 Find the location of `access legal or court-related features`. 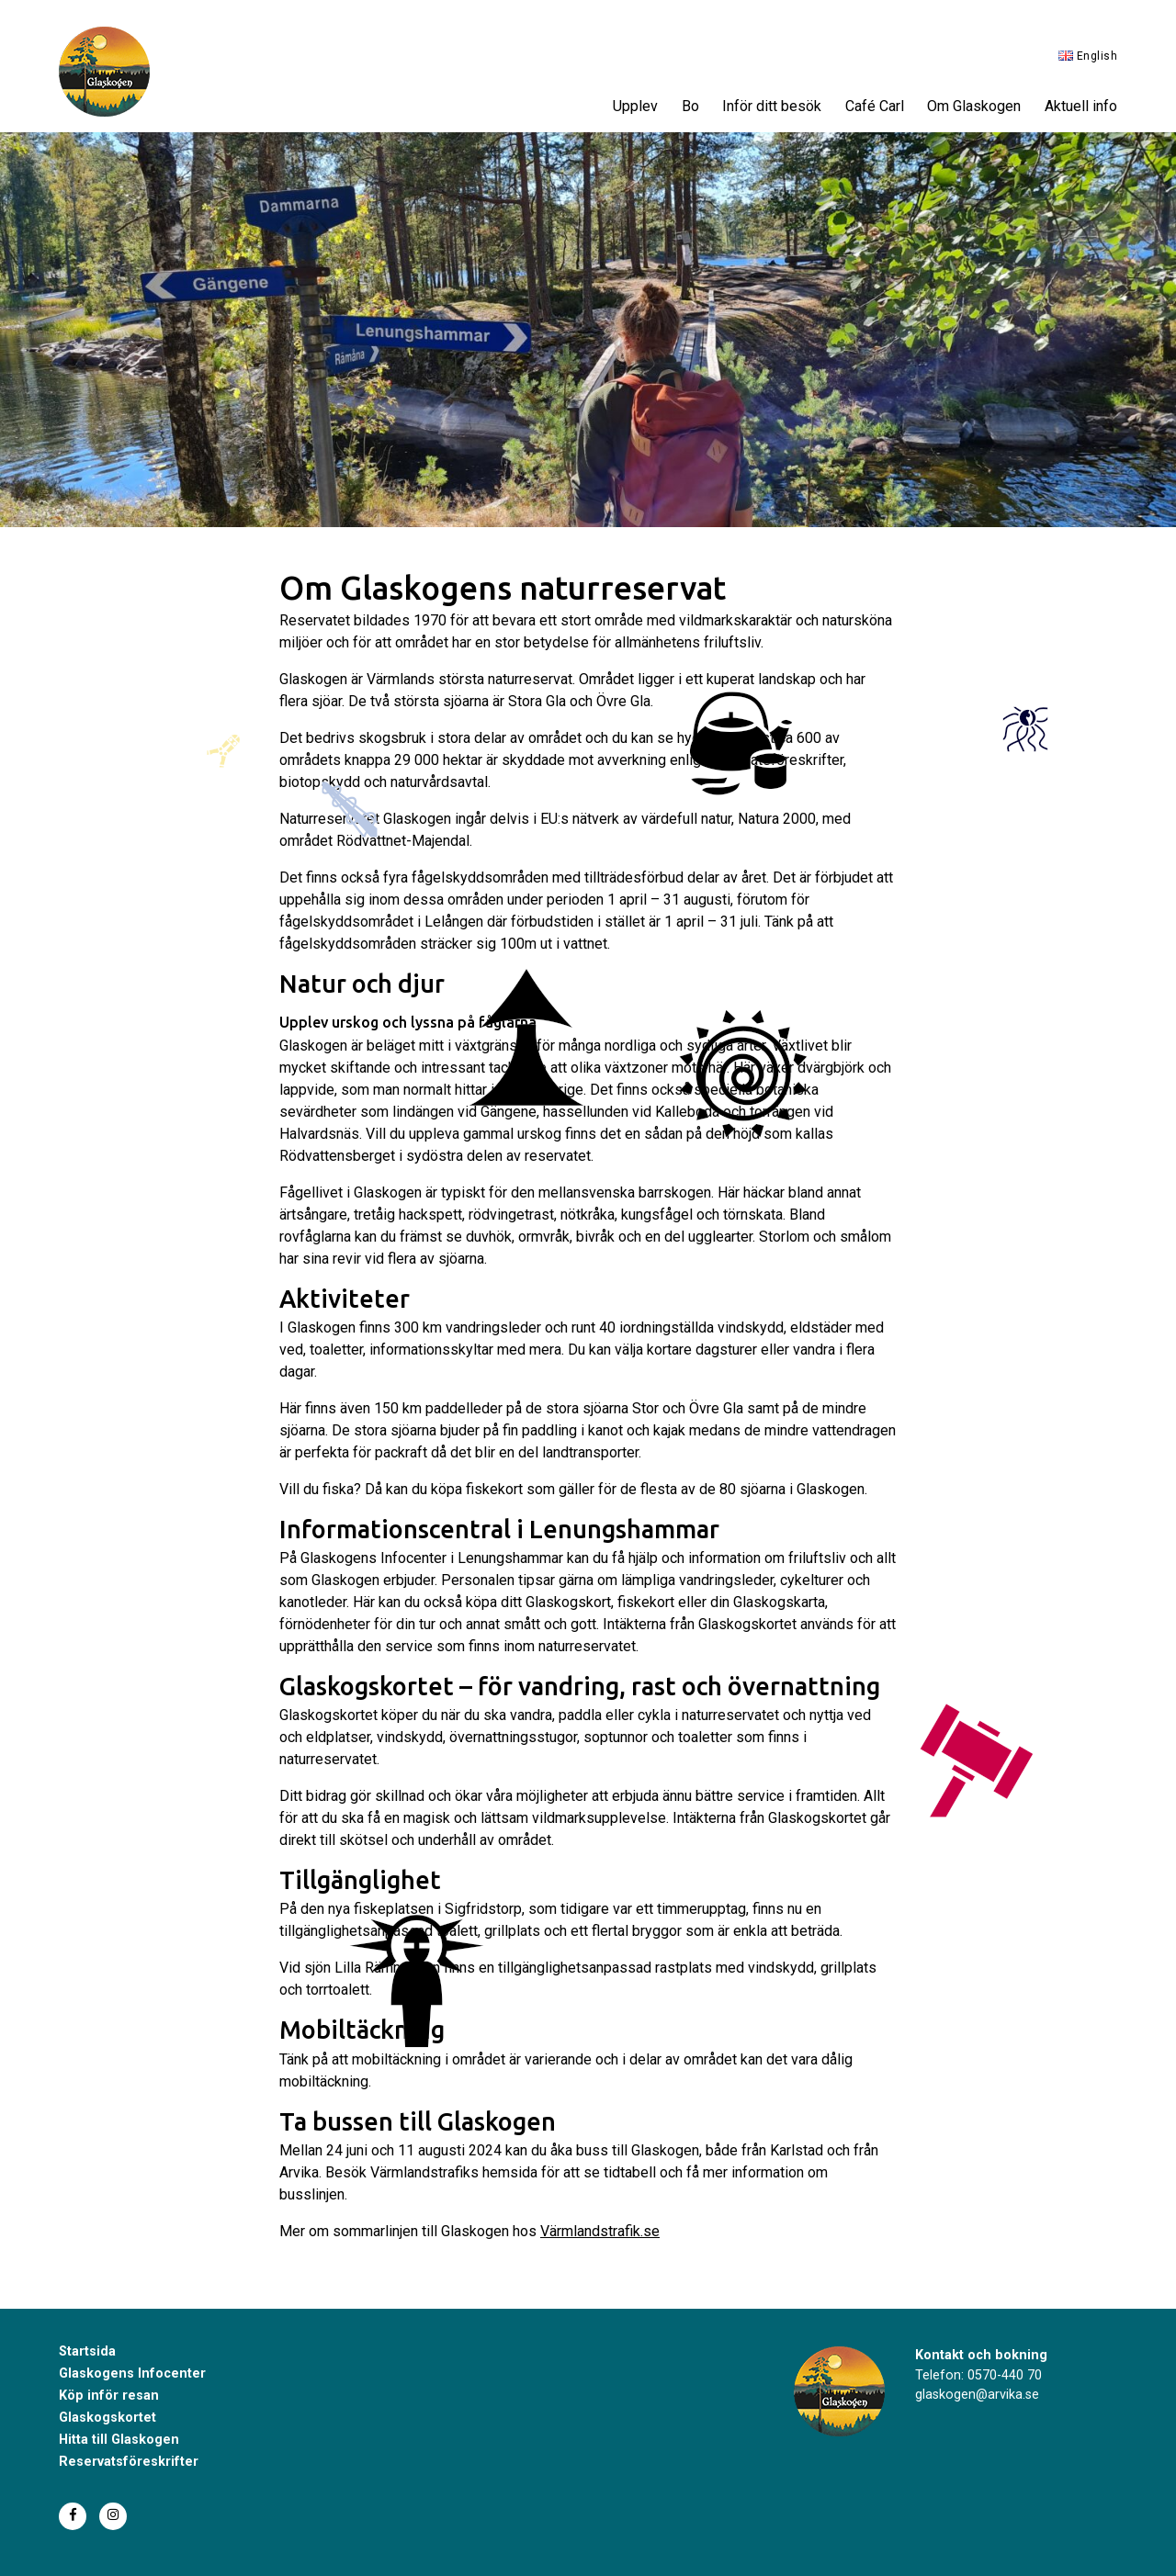

access legal or court-related features is located at coordinates (977, 1760).